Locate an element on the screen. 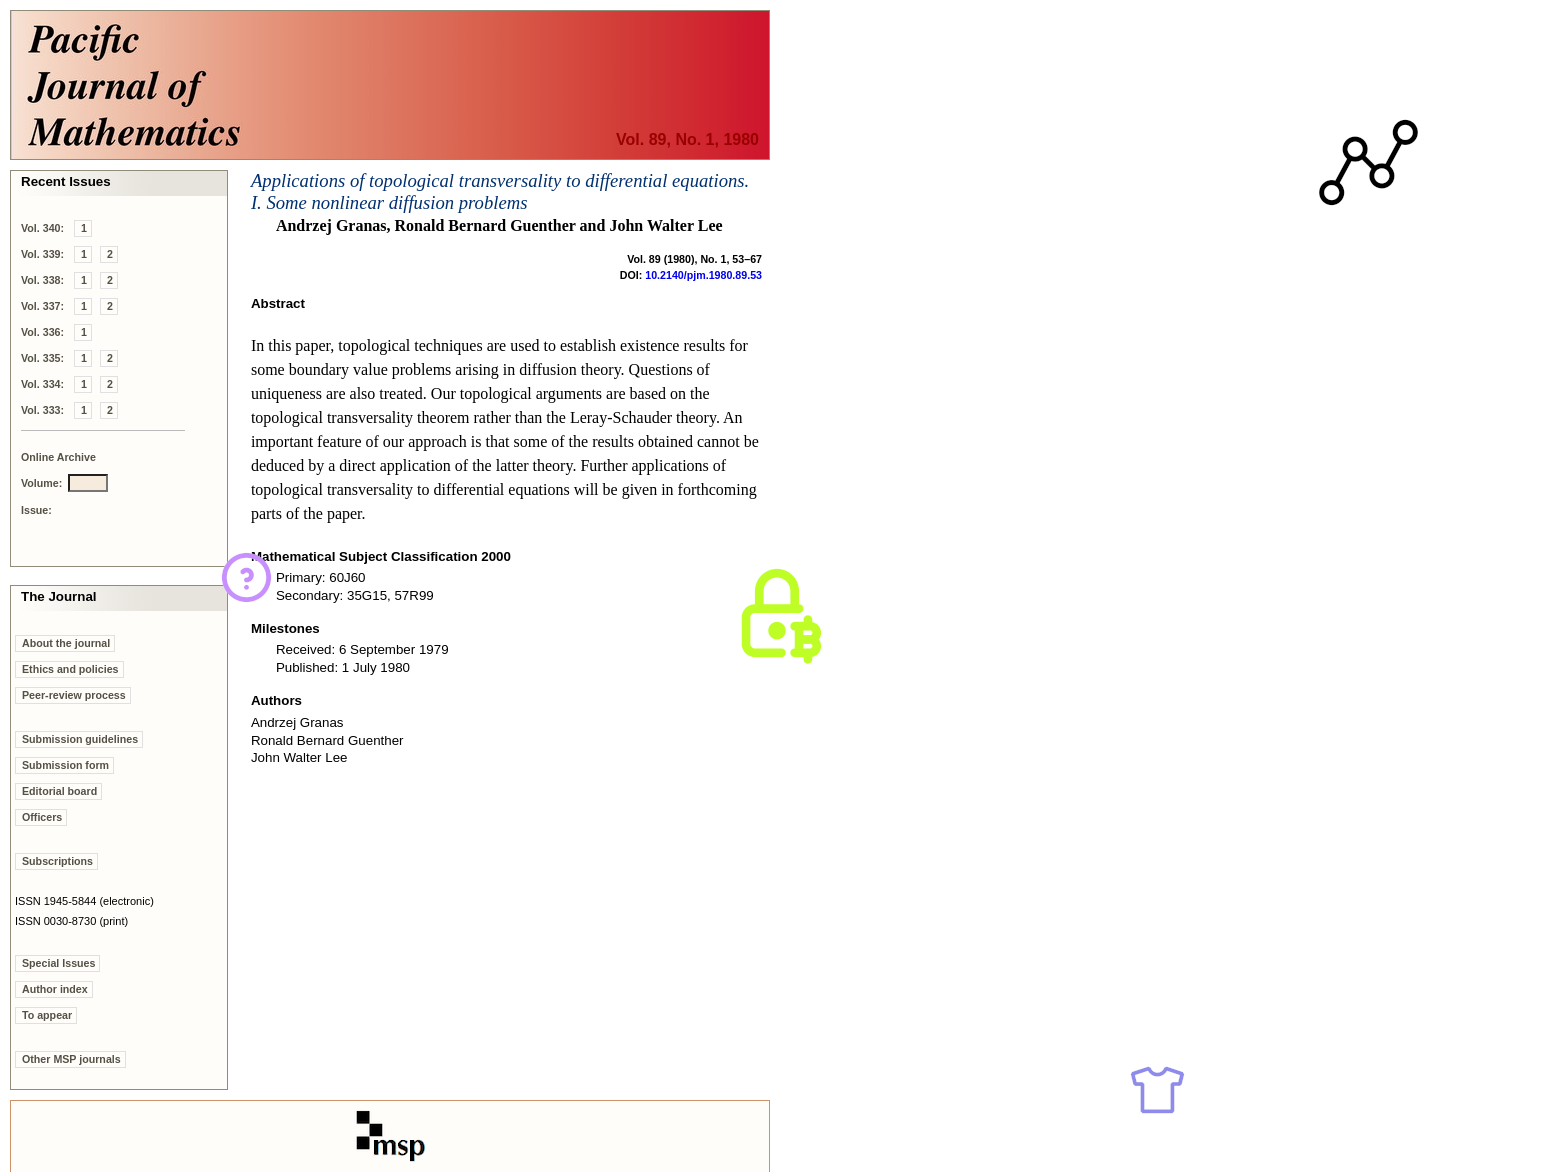 This screenshot has height=1172, width=1564. access help or support information is located at coordinates (246, 577).